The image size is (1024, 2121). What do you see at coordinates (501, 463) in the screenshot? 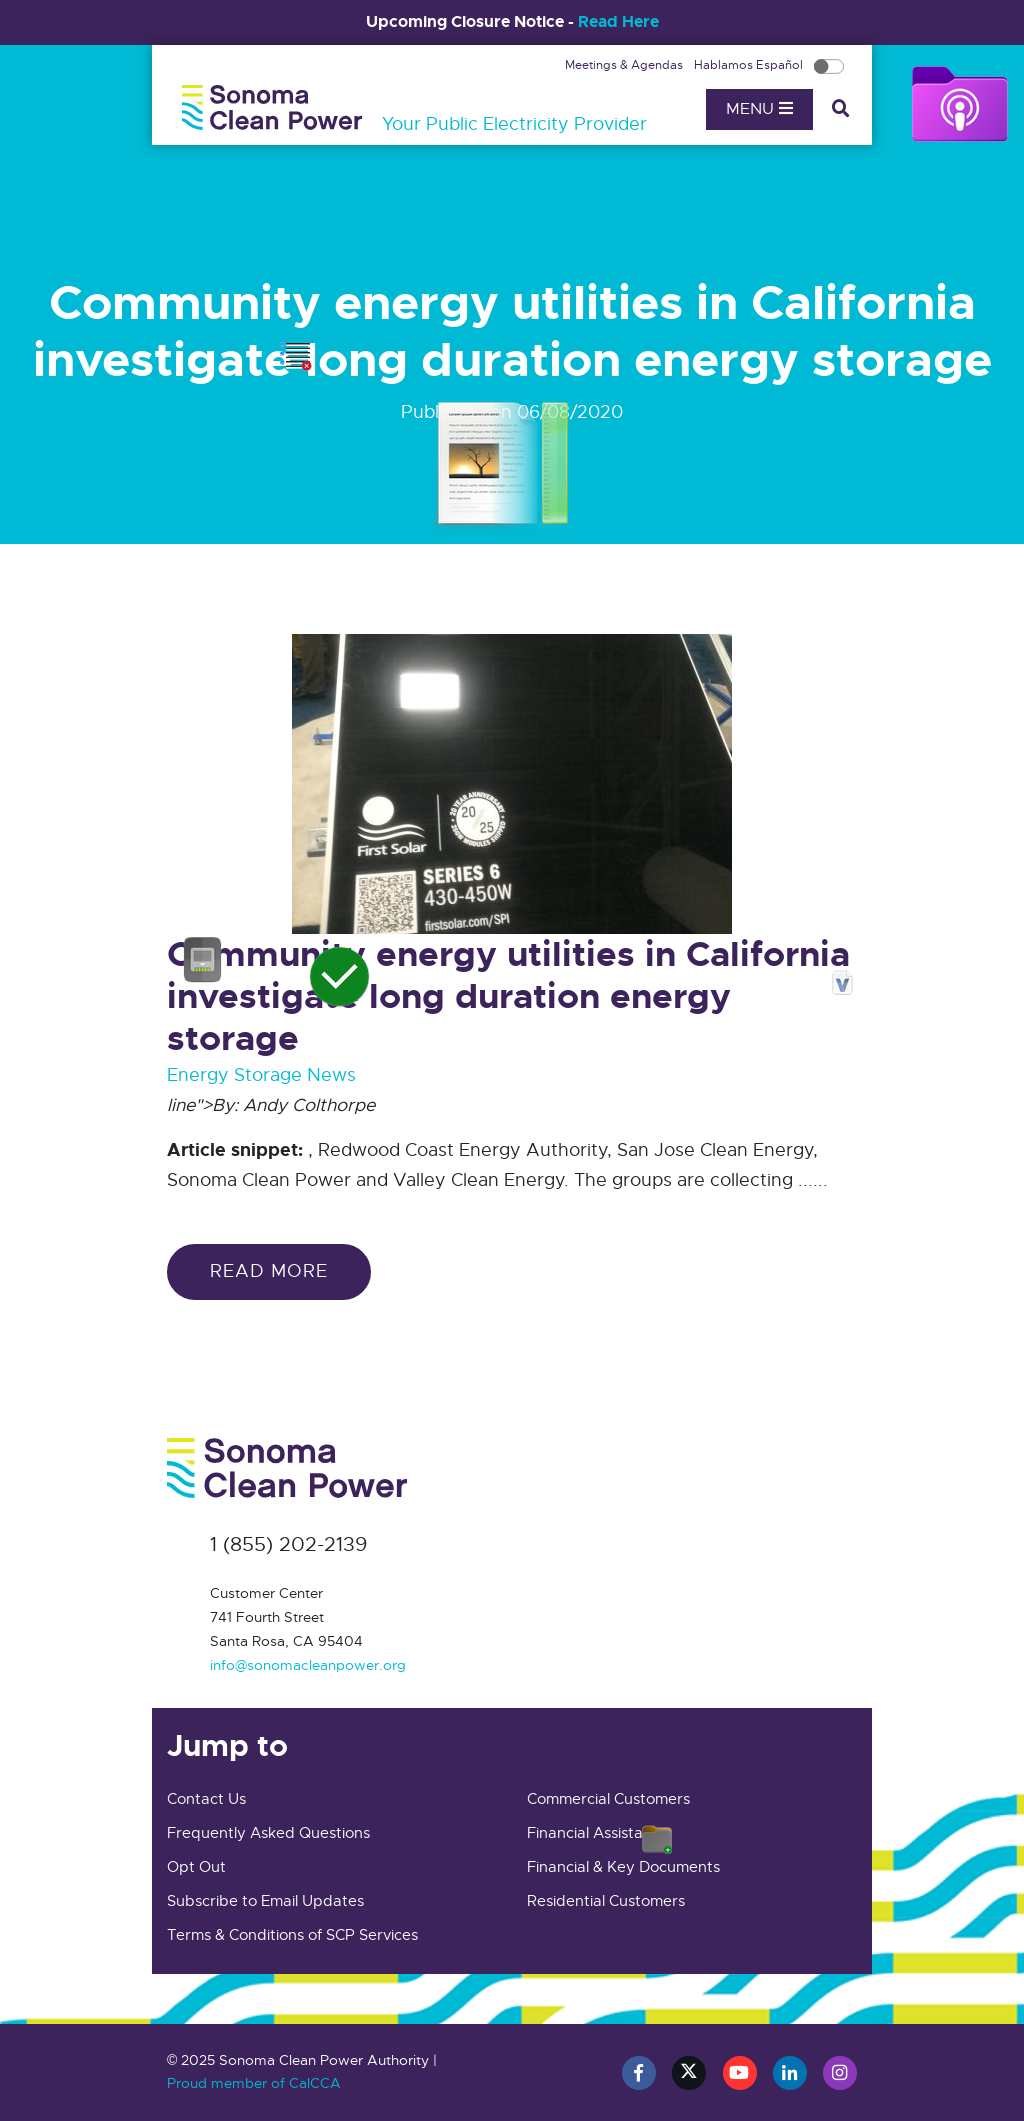
I see `document template file type` at bounding box center [501, 463].